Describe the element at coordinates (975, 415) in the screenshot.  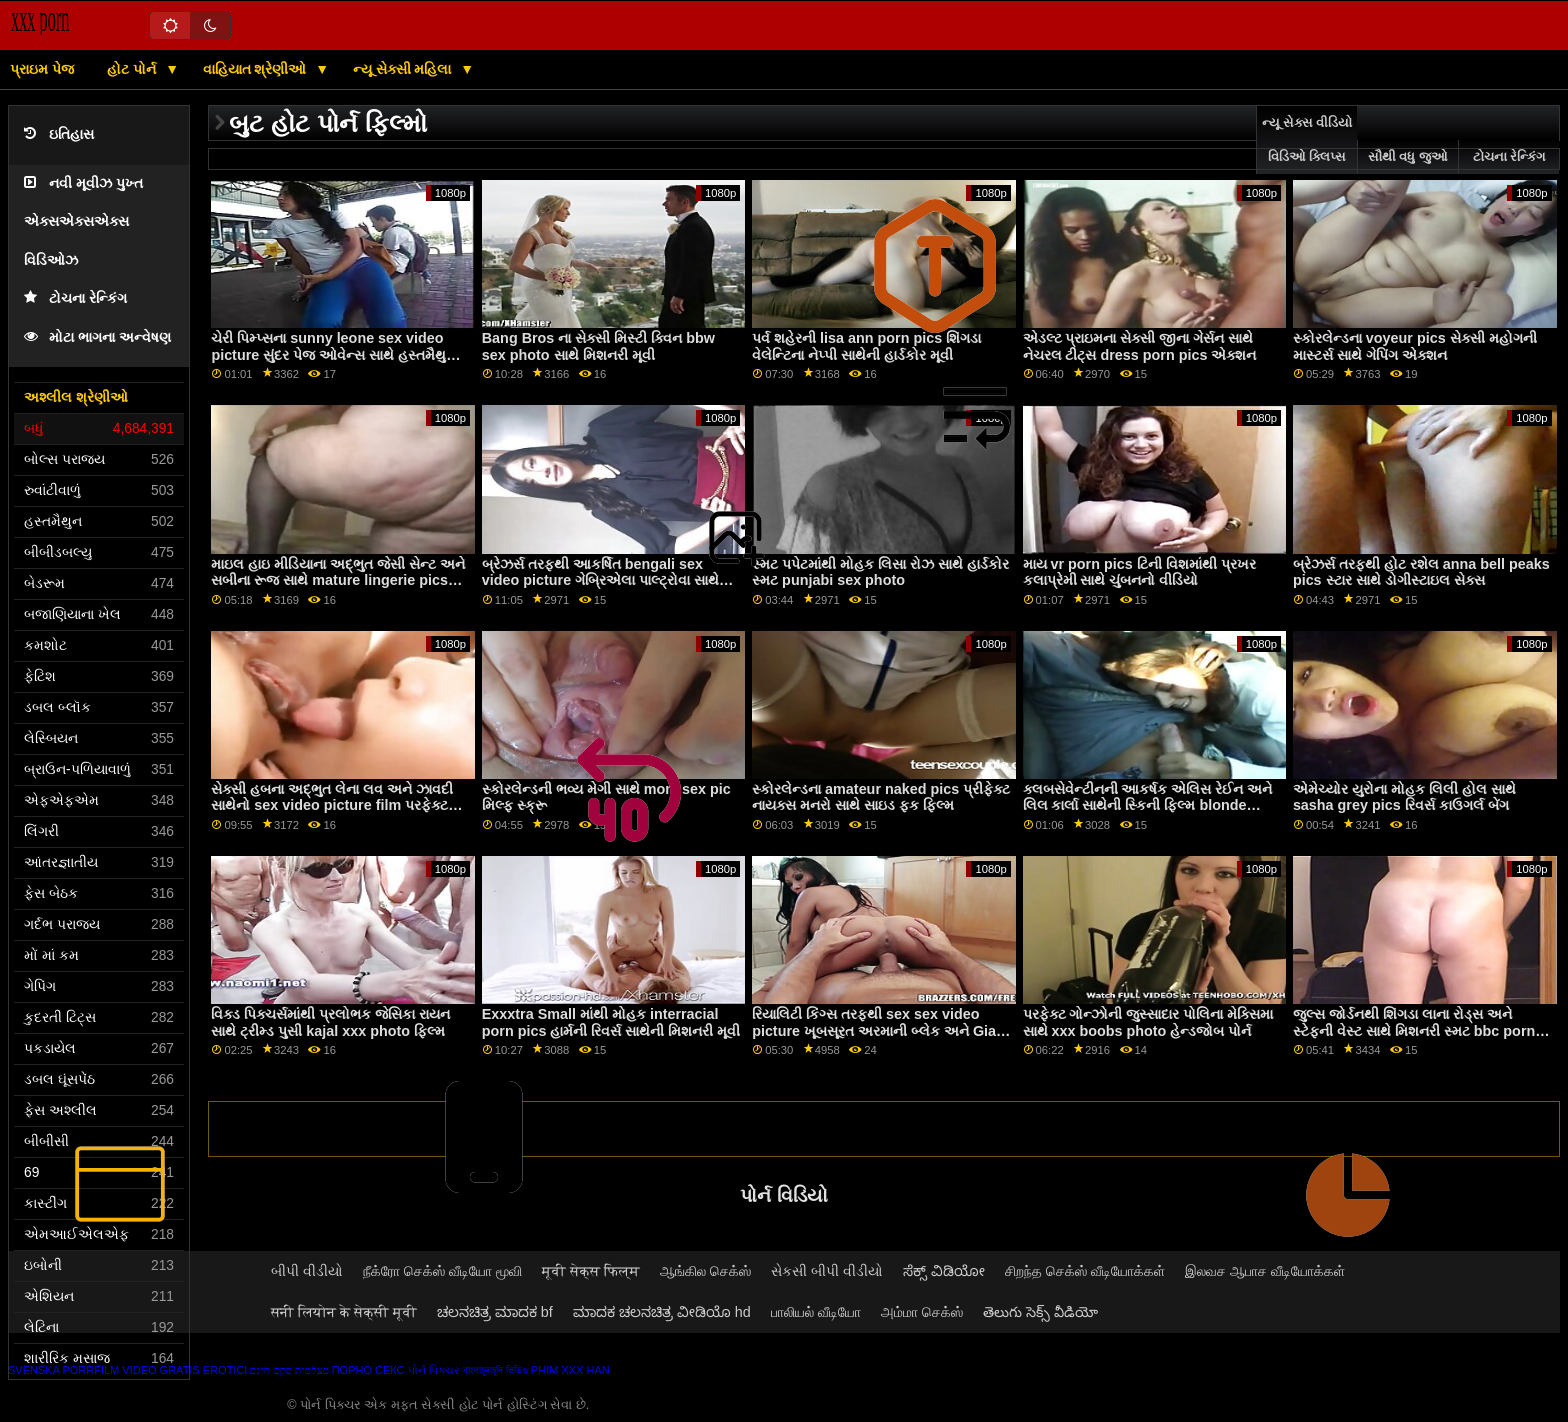
I see `toggle text wrapping in a document` at that location.